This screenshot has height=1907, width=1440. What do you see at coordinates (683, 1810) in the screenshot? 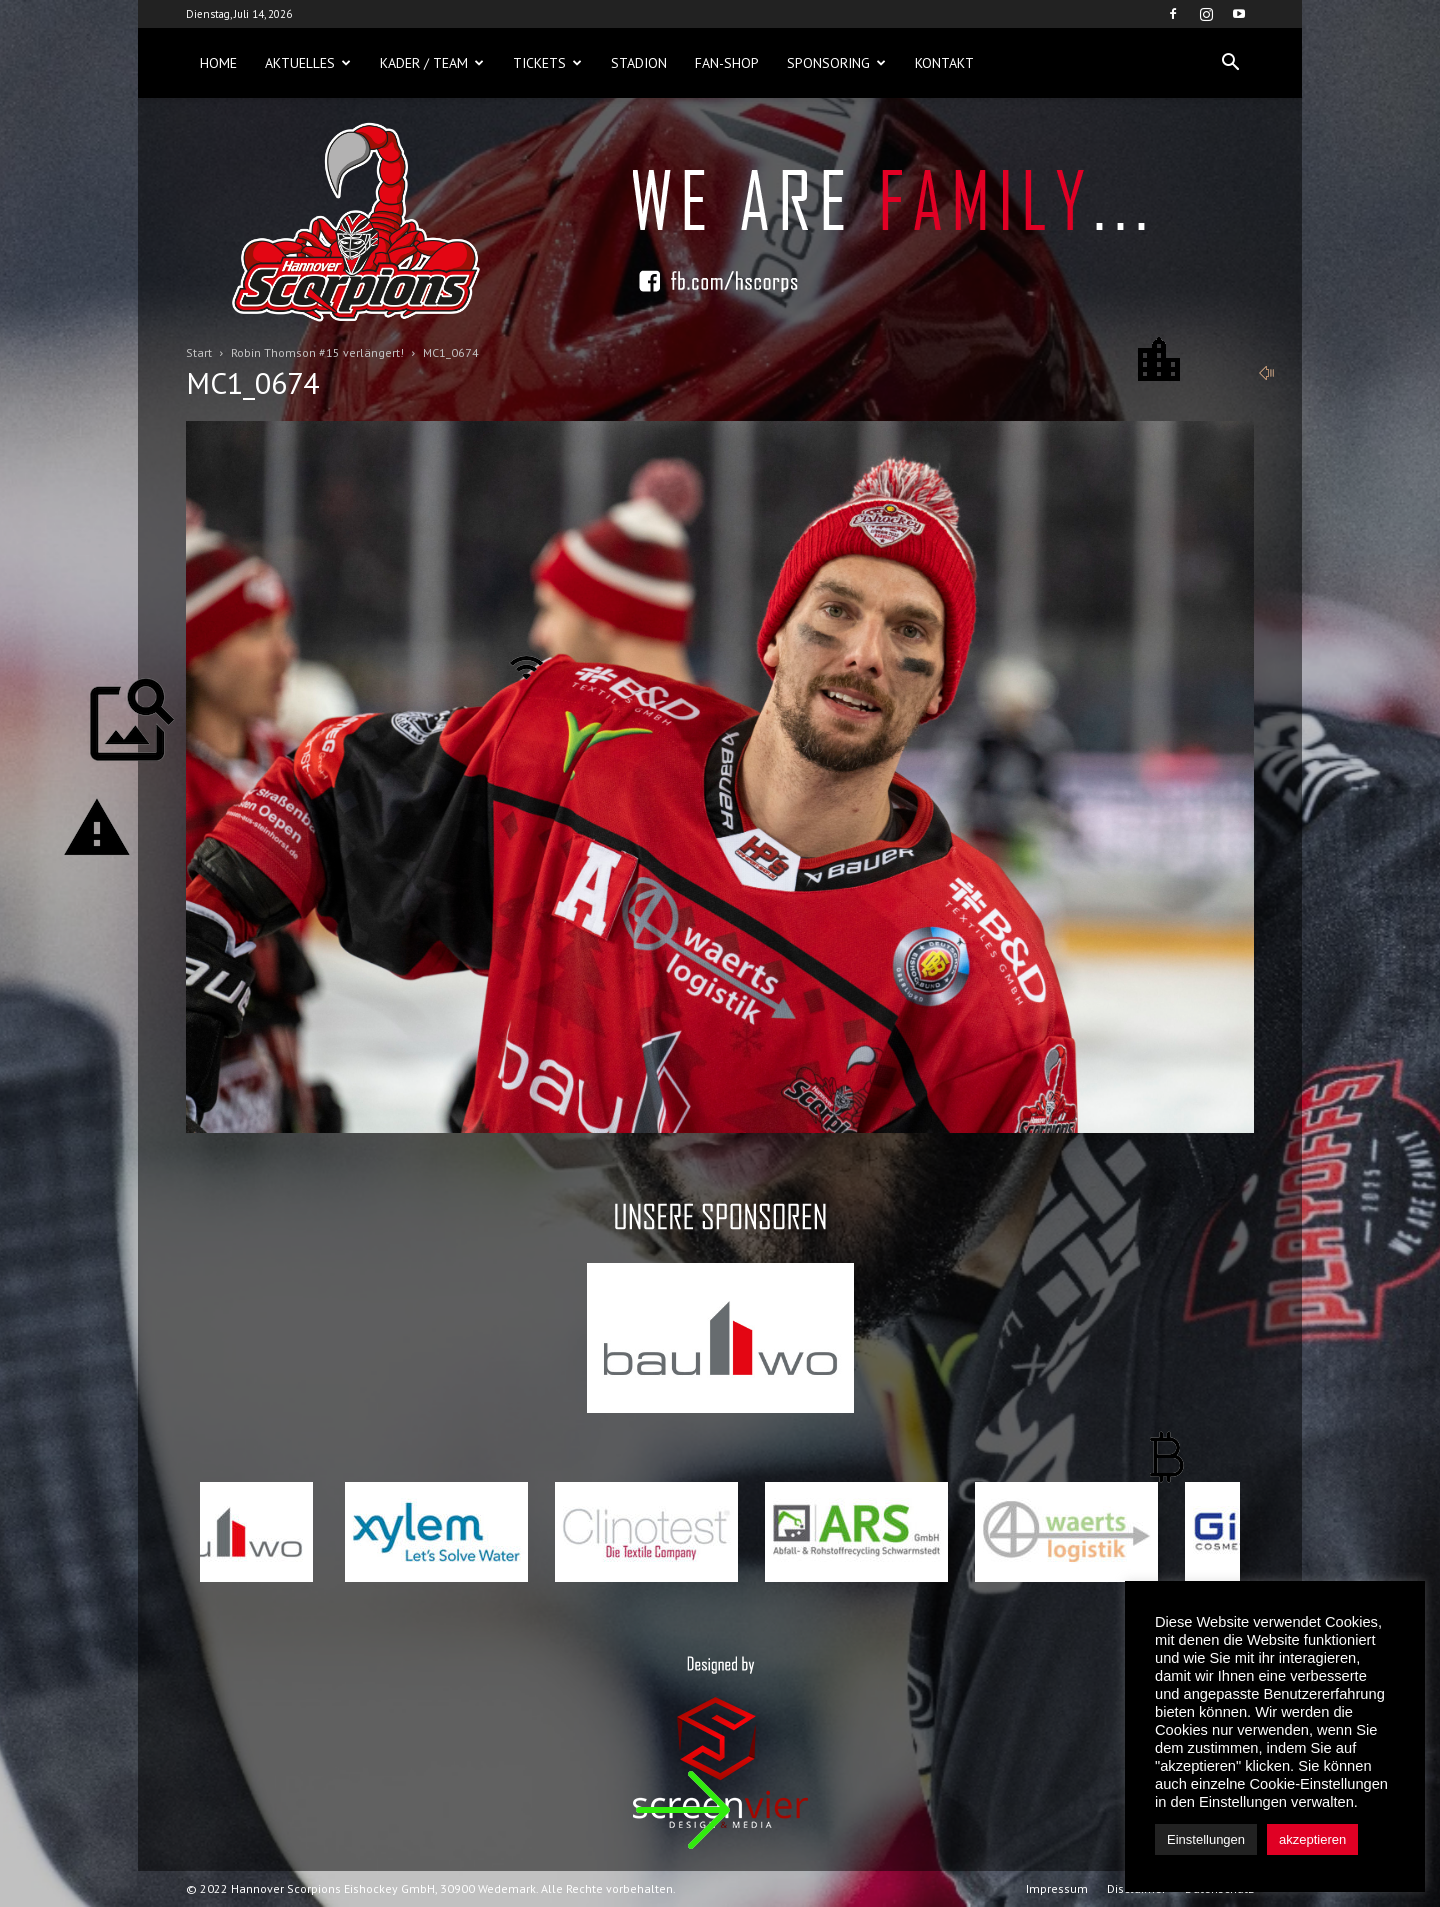
I see `navigate to the next item or screen` at bounding box center [683, 1810].